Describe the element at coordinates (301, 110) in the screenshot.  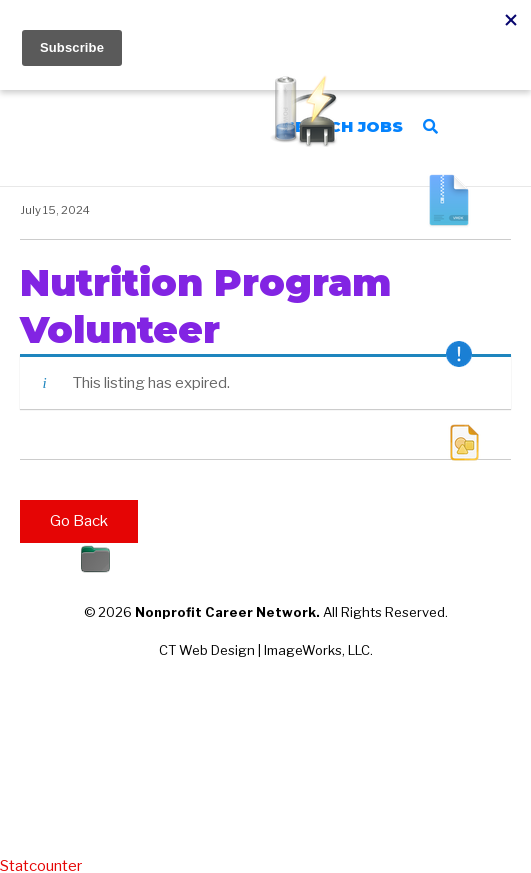
I see `battery low but currently charging` at that location.